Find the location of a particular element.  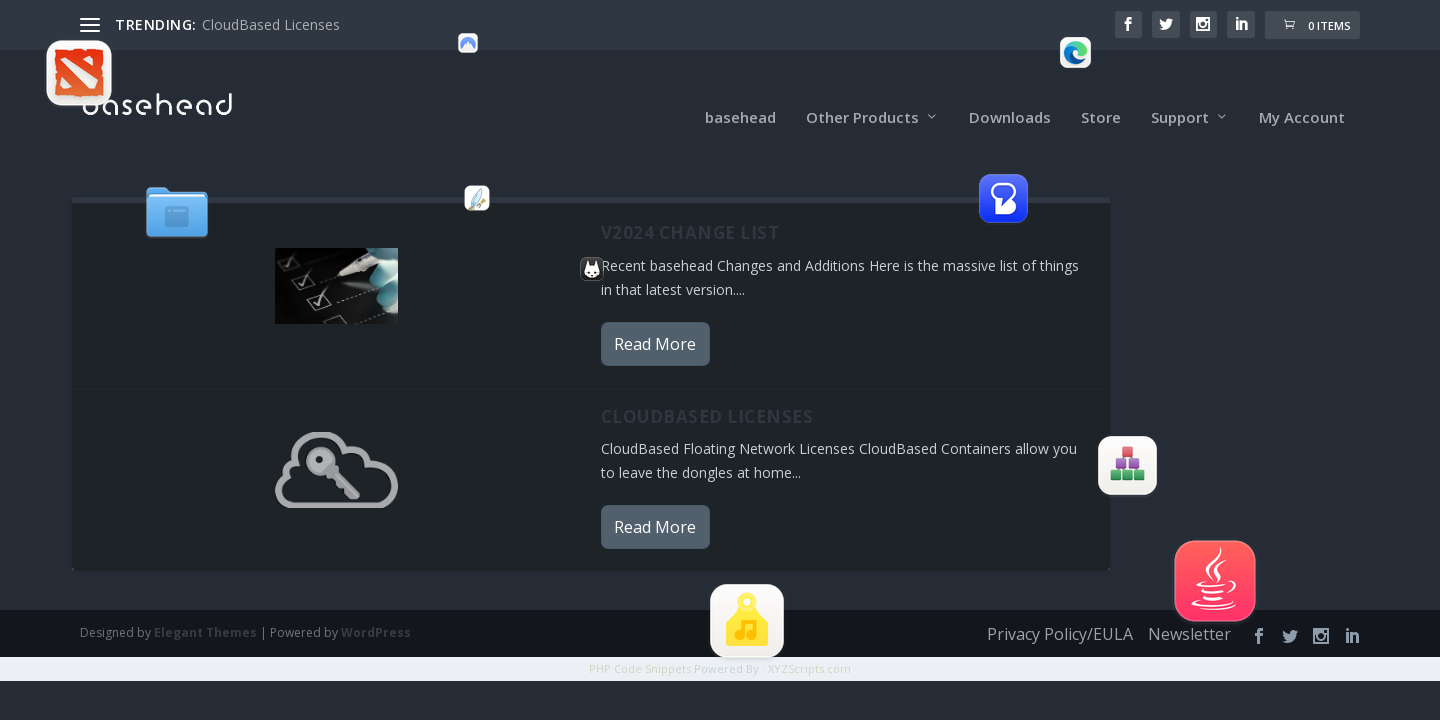

launch the stray video game app is located at coordinates (592, 269).